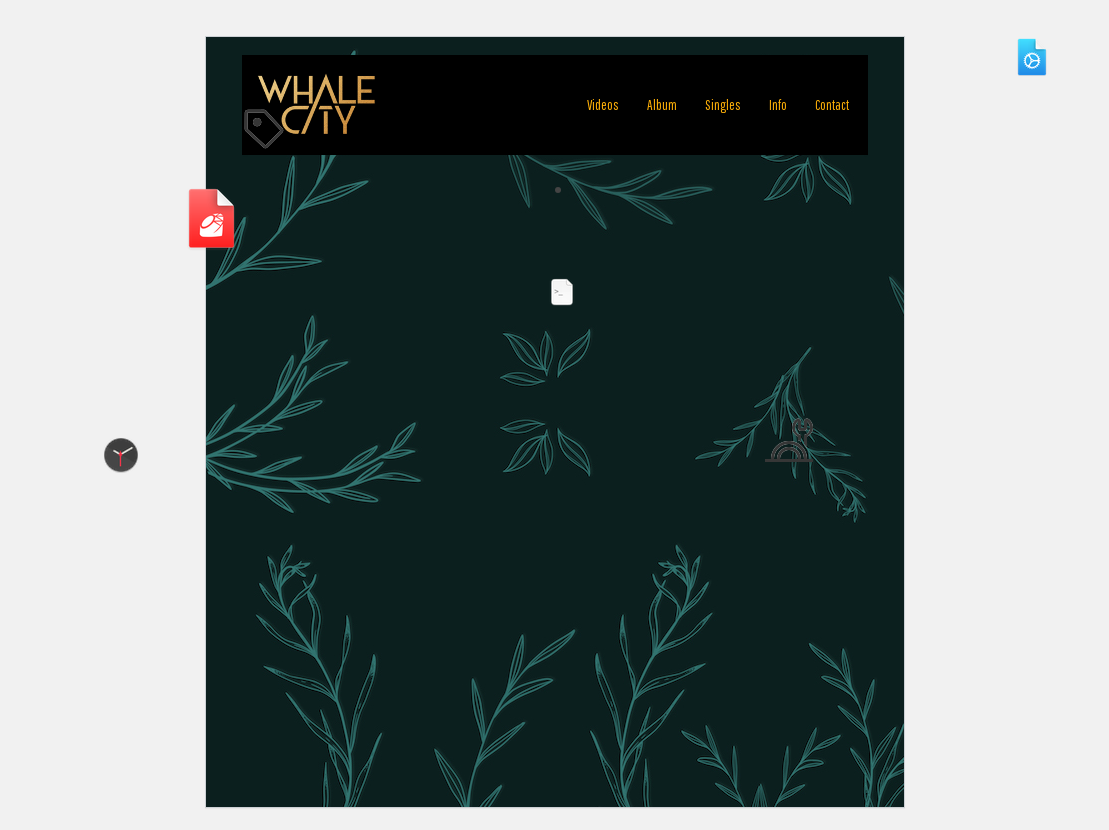 This screenshot has height=830, width=1109. What do you see at coordinates (562, 292) in the screenshot?
I see `a shell script or bash file` at bounding box center [562, 292].